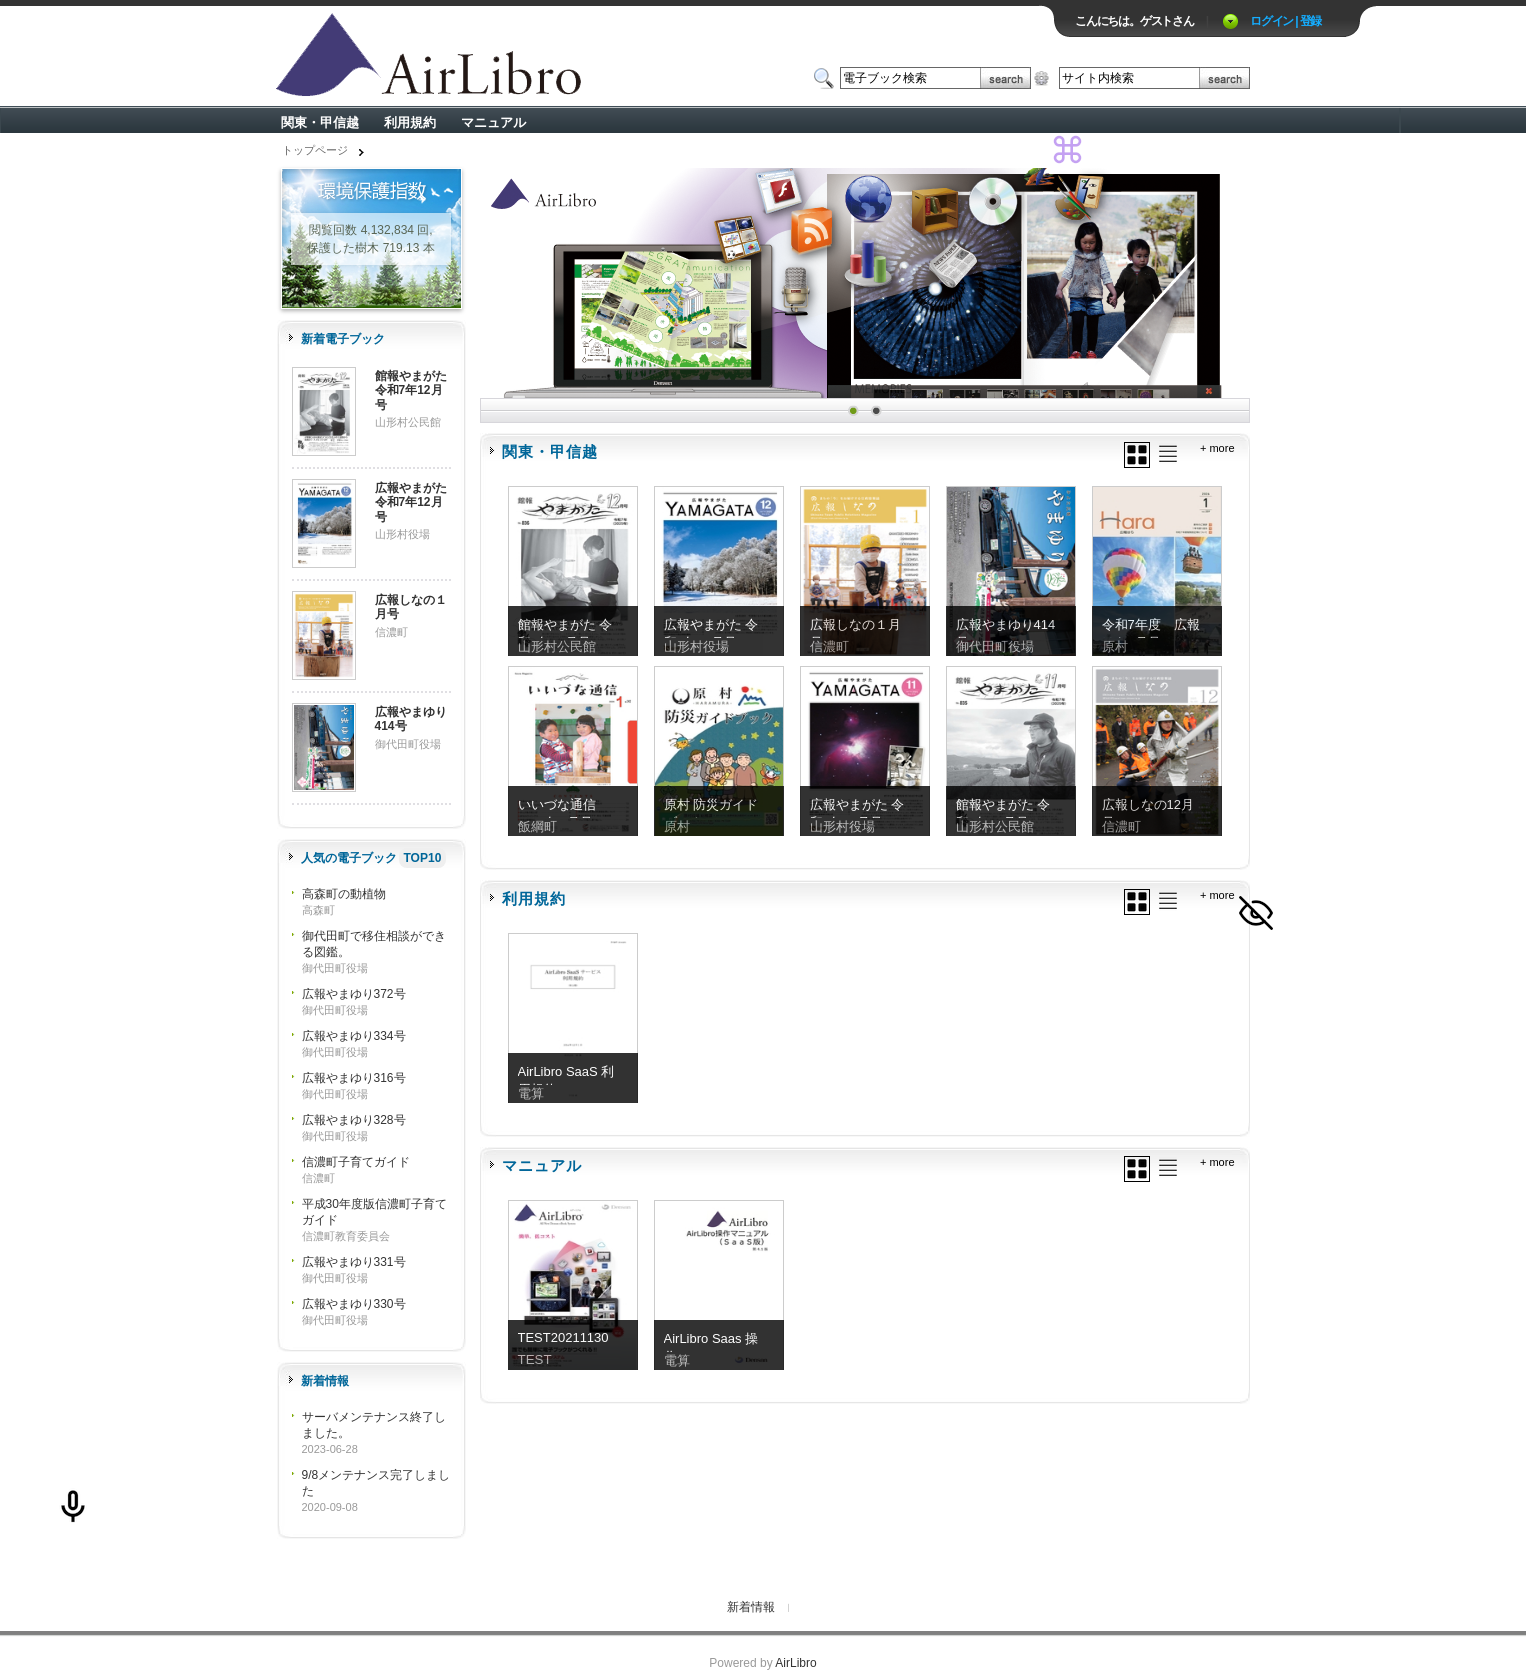 The width and height of the screenshot is (1526, 1680). I want to click on tap to start voice input, so click(73, 1507).